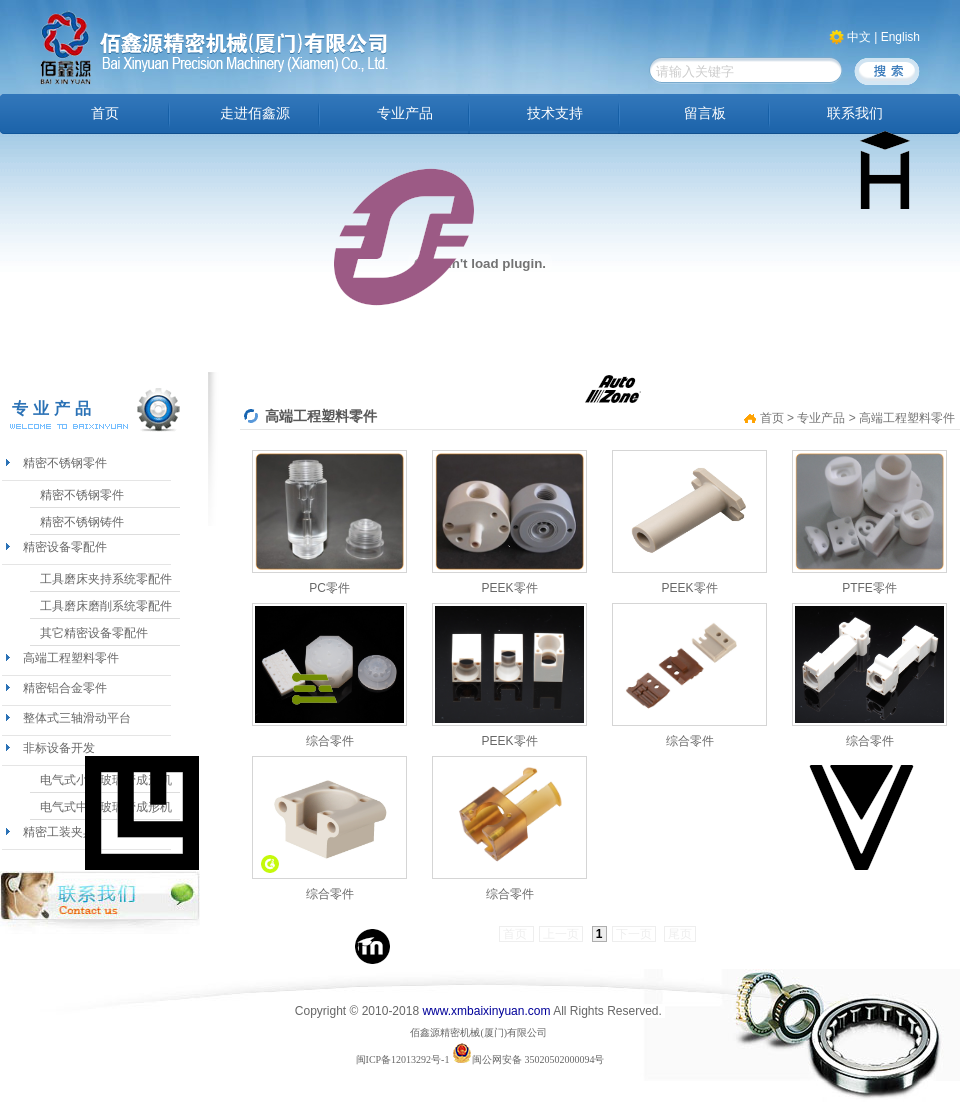  I want to click on open the ReVanced app, so click(861, 817).